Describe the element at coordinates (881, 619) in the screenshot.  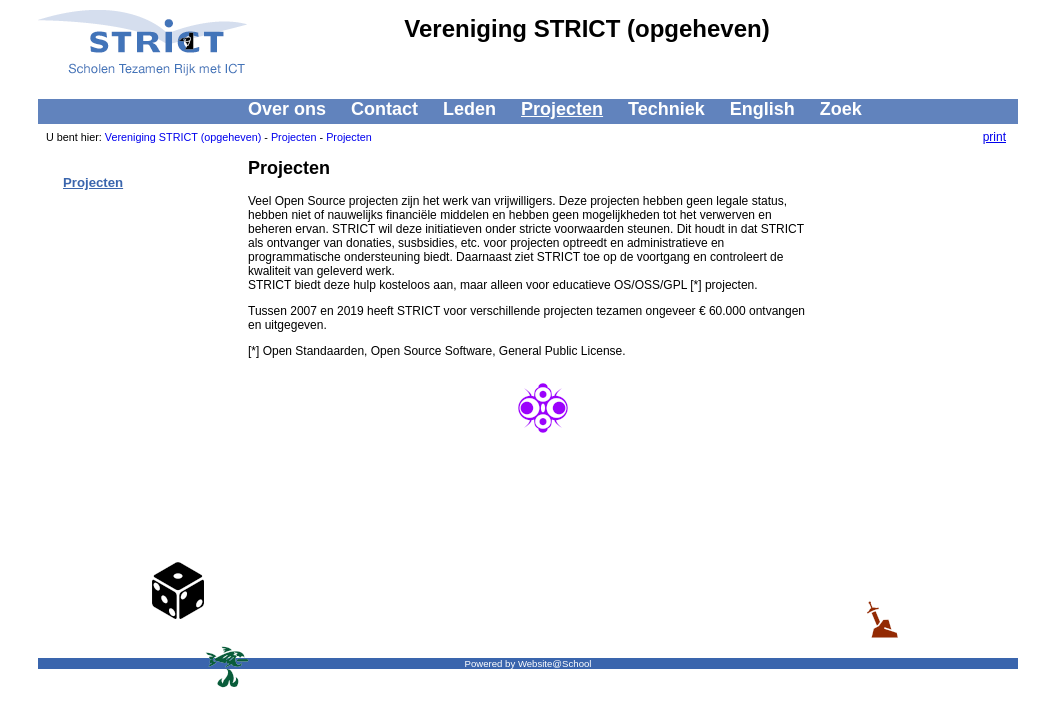
I see `access legendary or rare items` at that location.